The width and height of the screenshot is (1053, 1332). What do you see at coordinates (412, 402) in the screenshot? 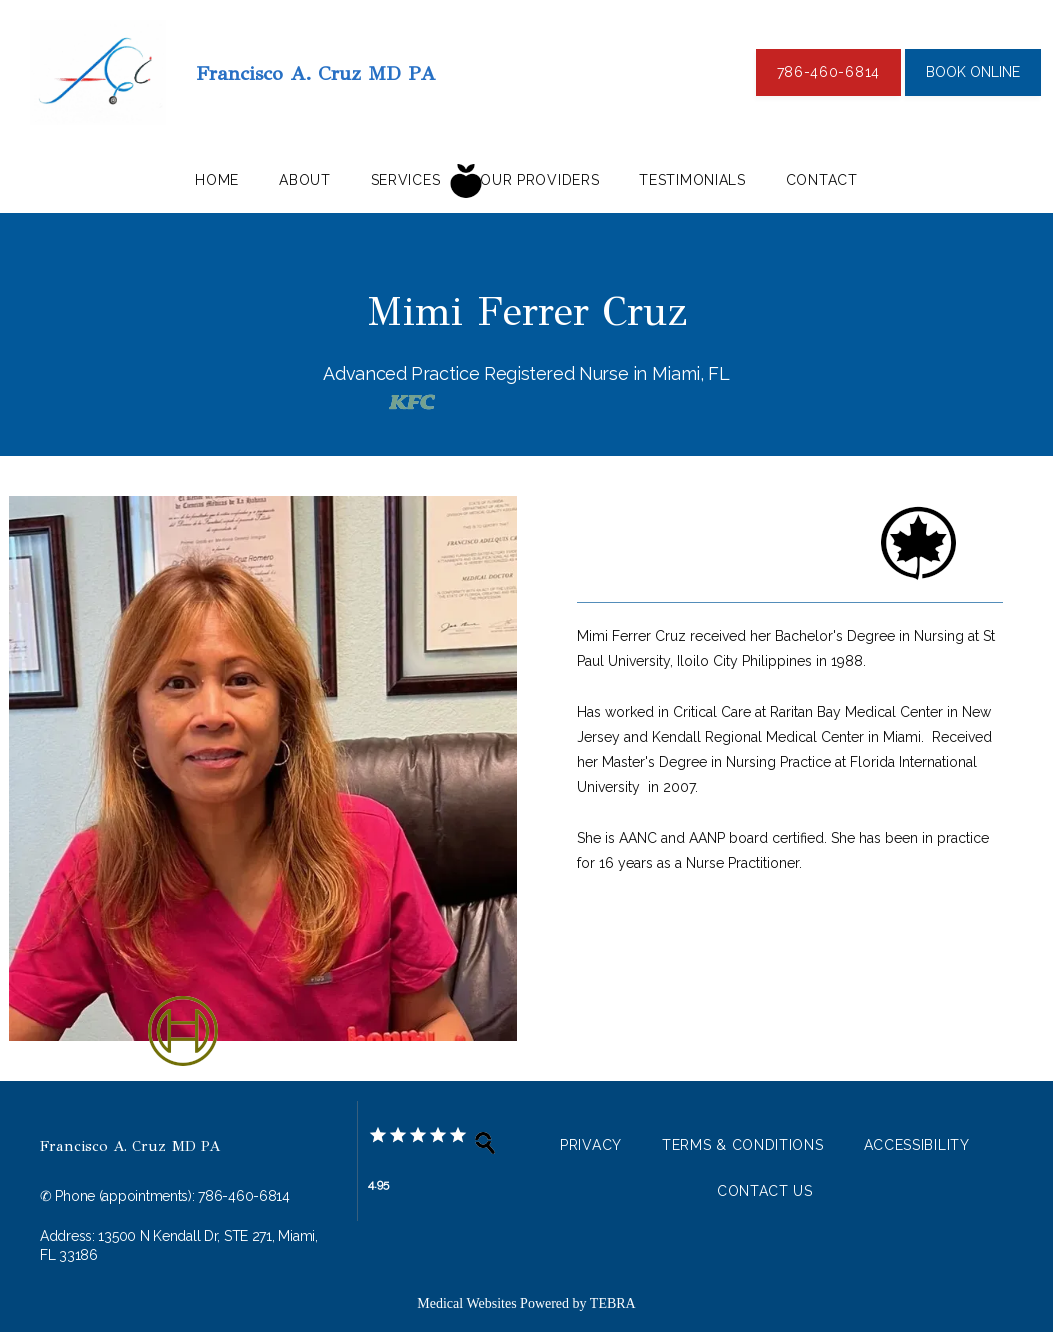
I see `KFC brand logo` at bounding box center [412, 402].